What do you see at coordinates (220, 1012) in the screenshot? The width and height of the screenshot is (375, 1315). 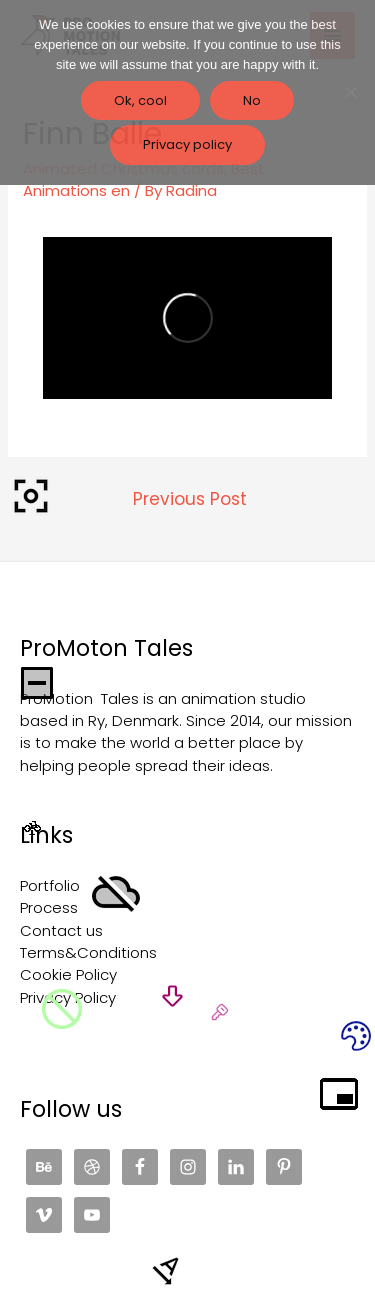 I see `access security or authentication settings` at bounding box center [220, 1012].